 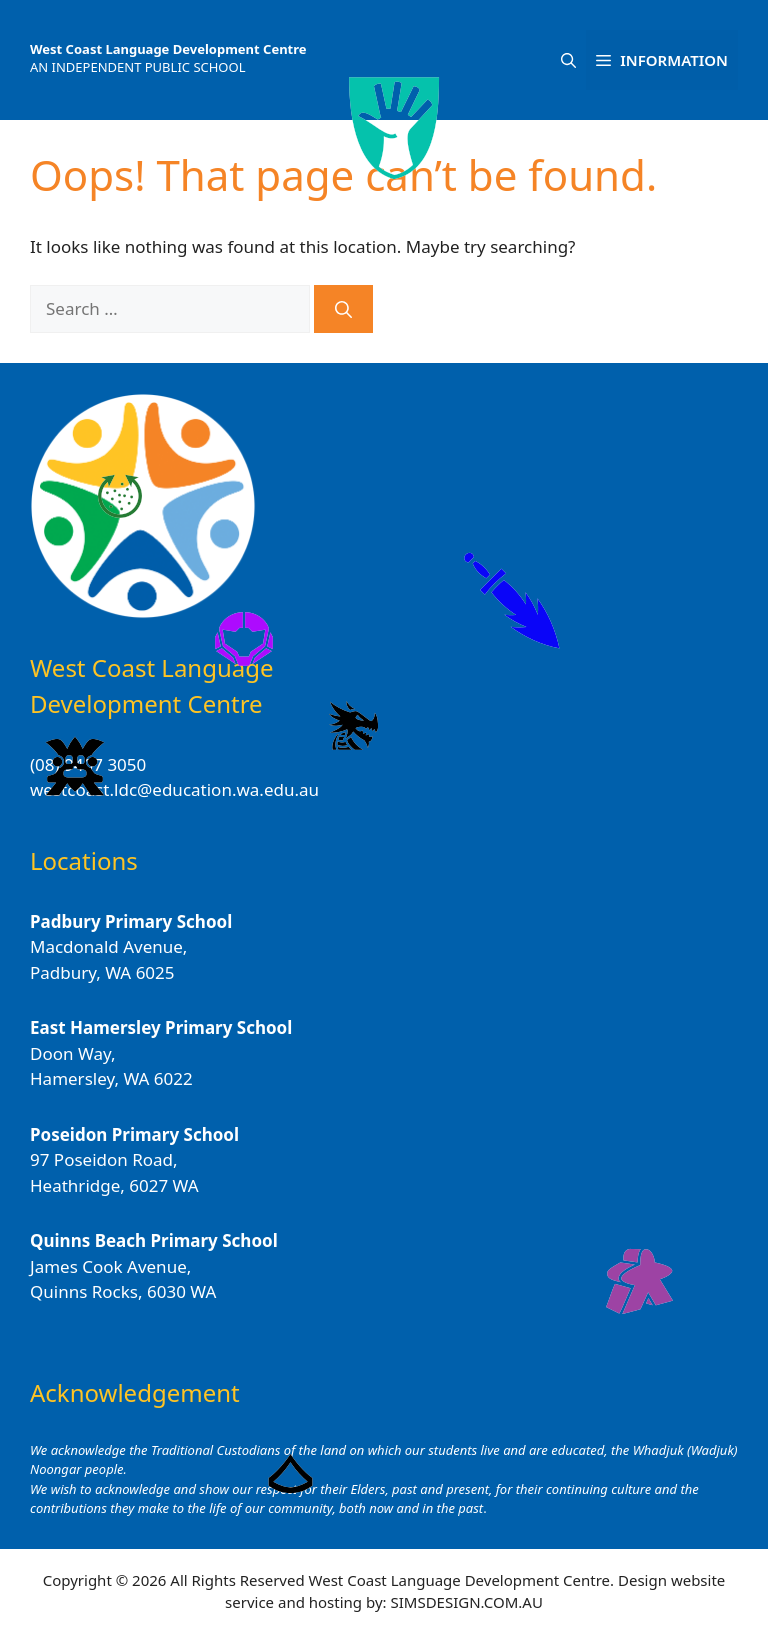 What do you see at coordinates (75, 766) in the screenshot?
I see `decorative tribal or aztec-style game badge` at bounding box center [75, 766].